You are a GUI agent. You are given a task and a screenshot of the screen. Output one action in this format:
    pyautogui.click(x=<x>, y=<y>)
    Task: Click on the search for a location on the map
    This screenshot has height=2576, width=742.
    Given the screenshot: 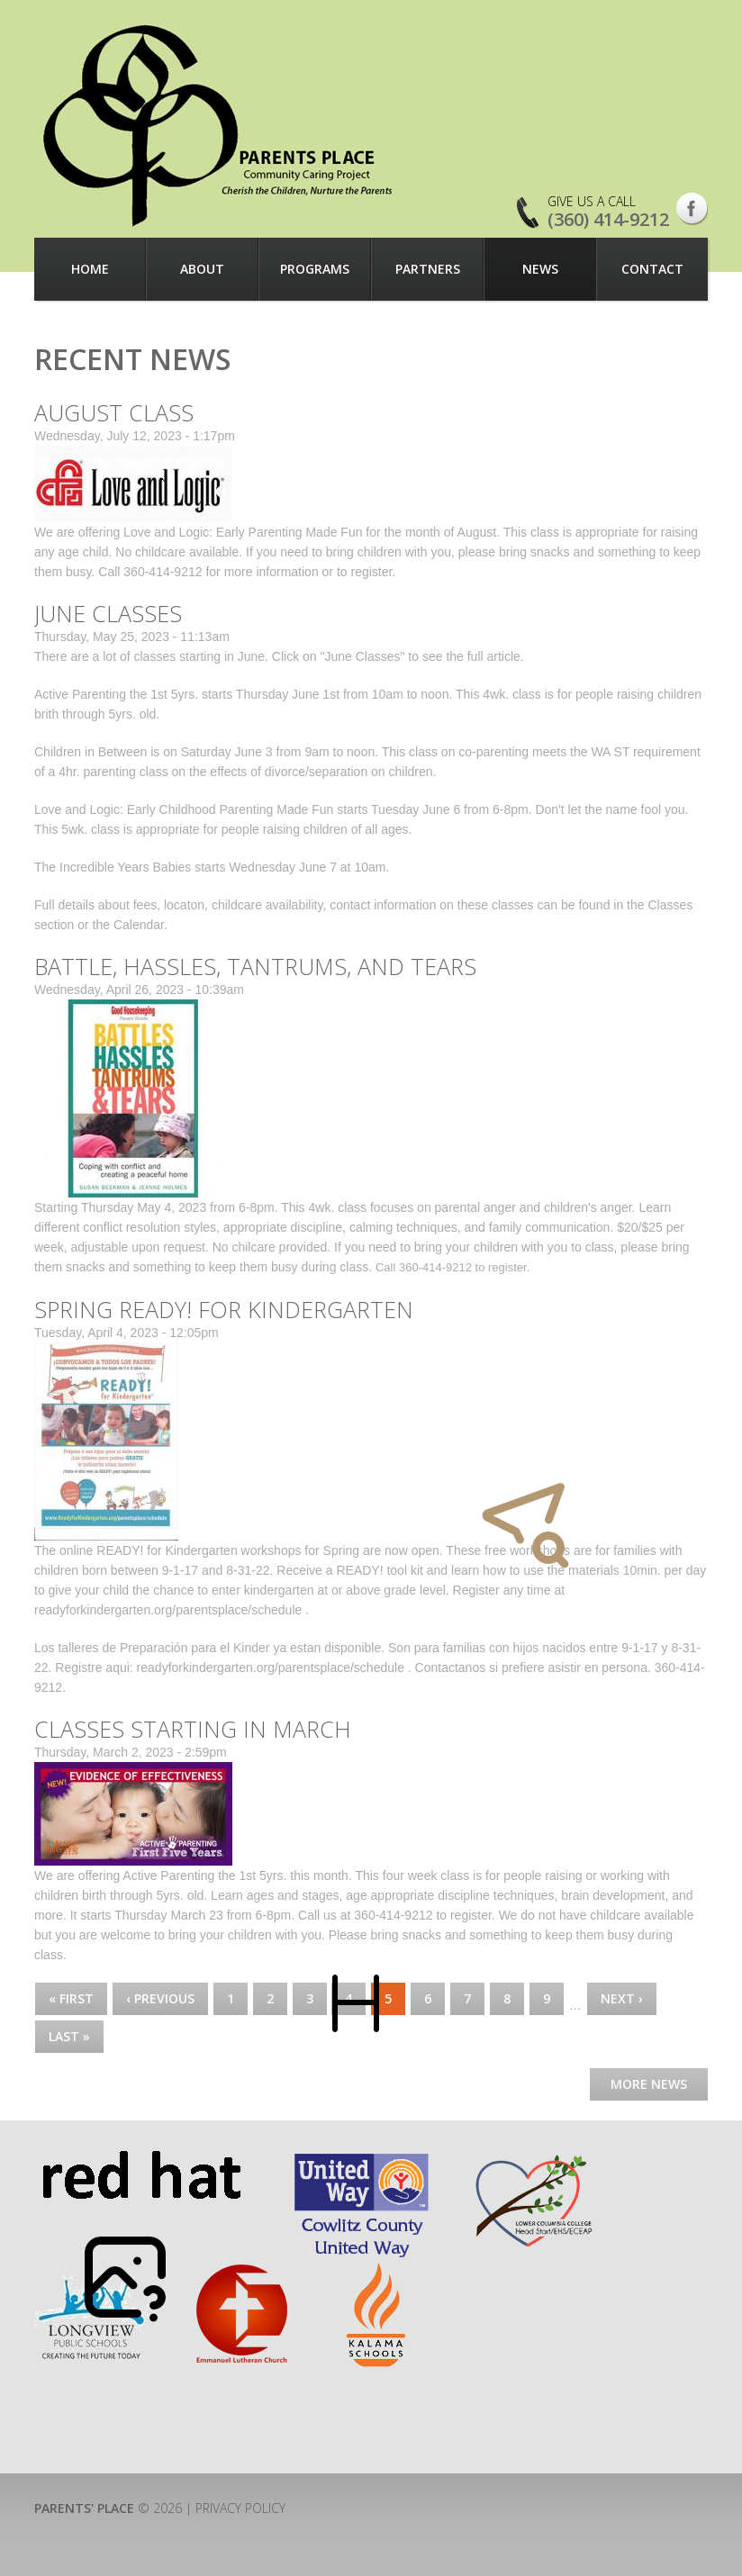 What is the action you would take?
    pyautogui.click(x=524, y=1523)
    